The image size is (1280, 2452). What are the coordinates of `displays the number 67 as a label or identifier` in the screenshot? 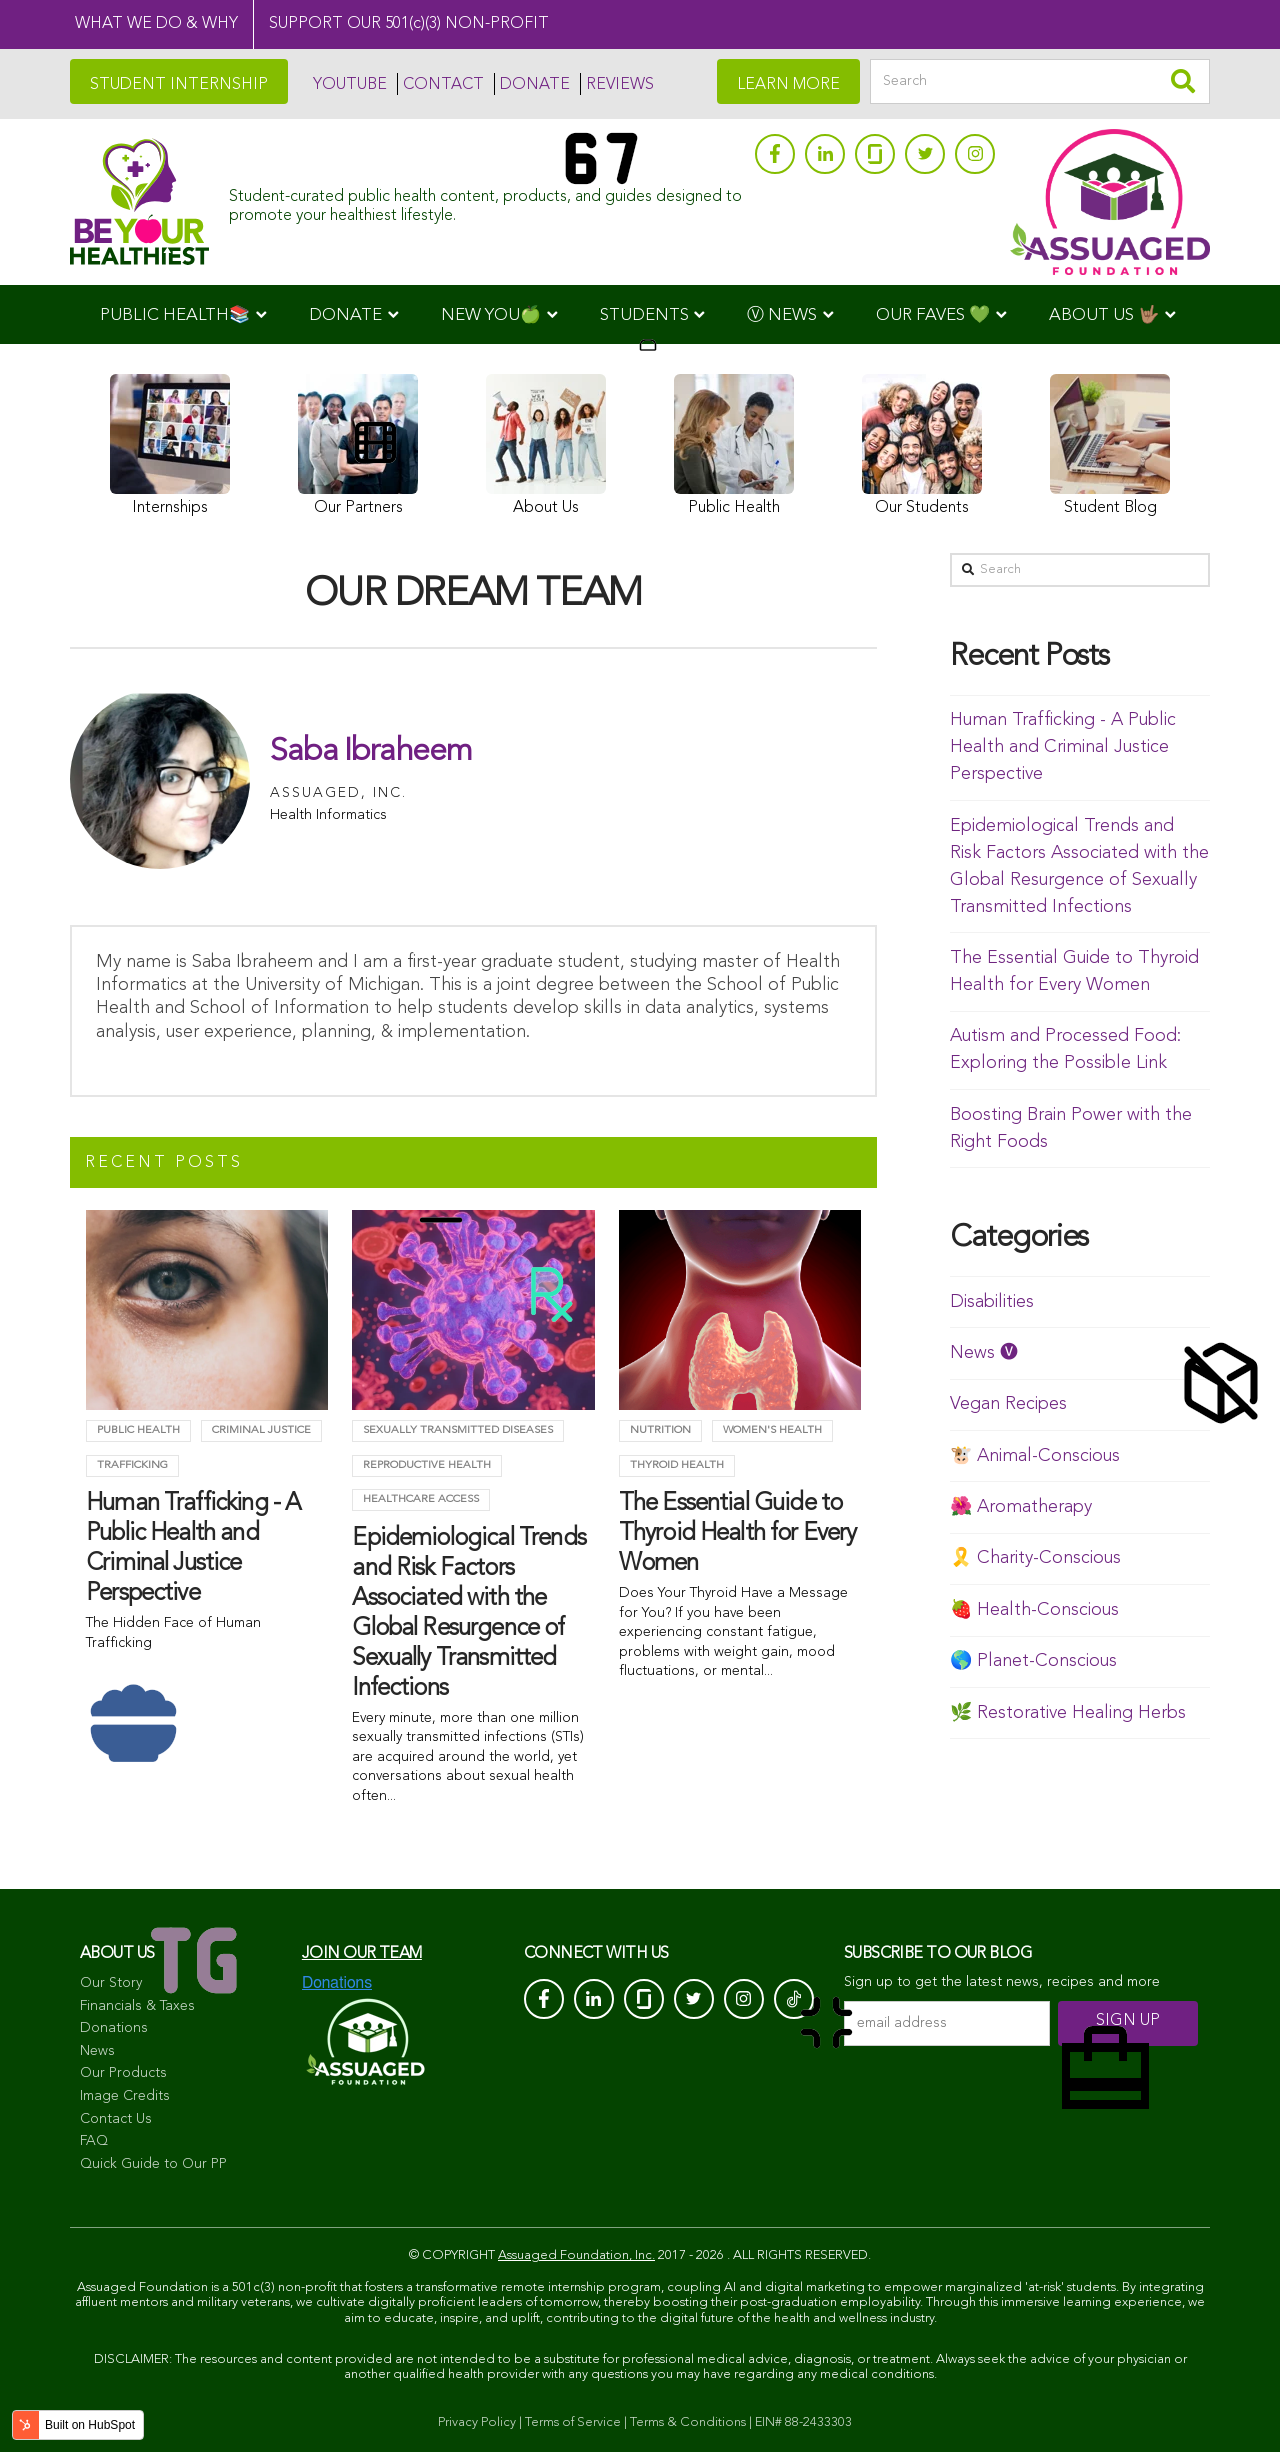 It's located at (601, 158).